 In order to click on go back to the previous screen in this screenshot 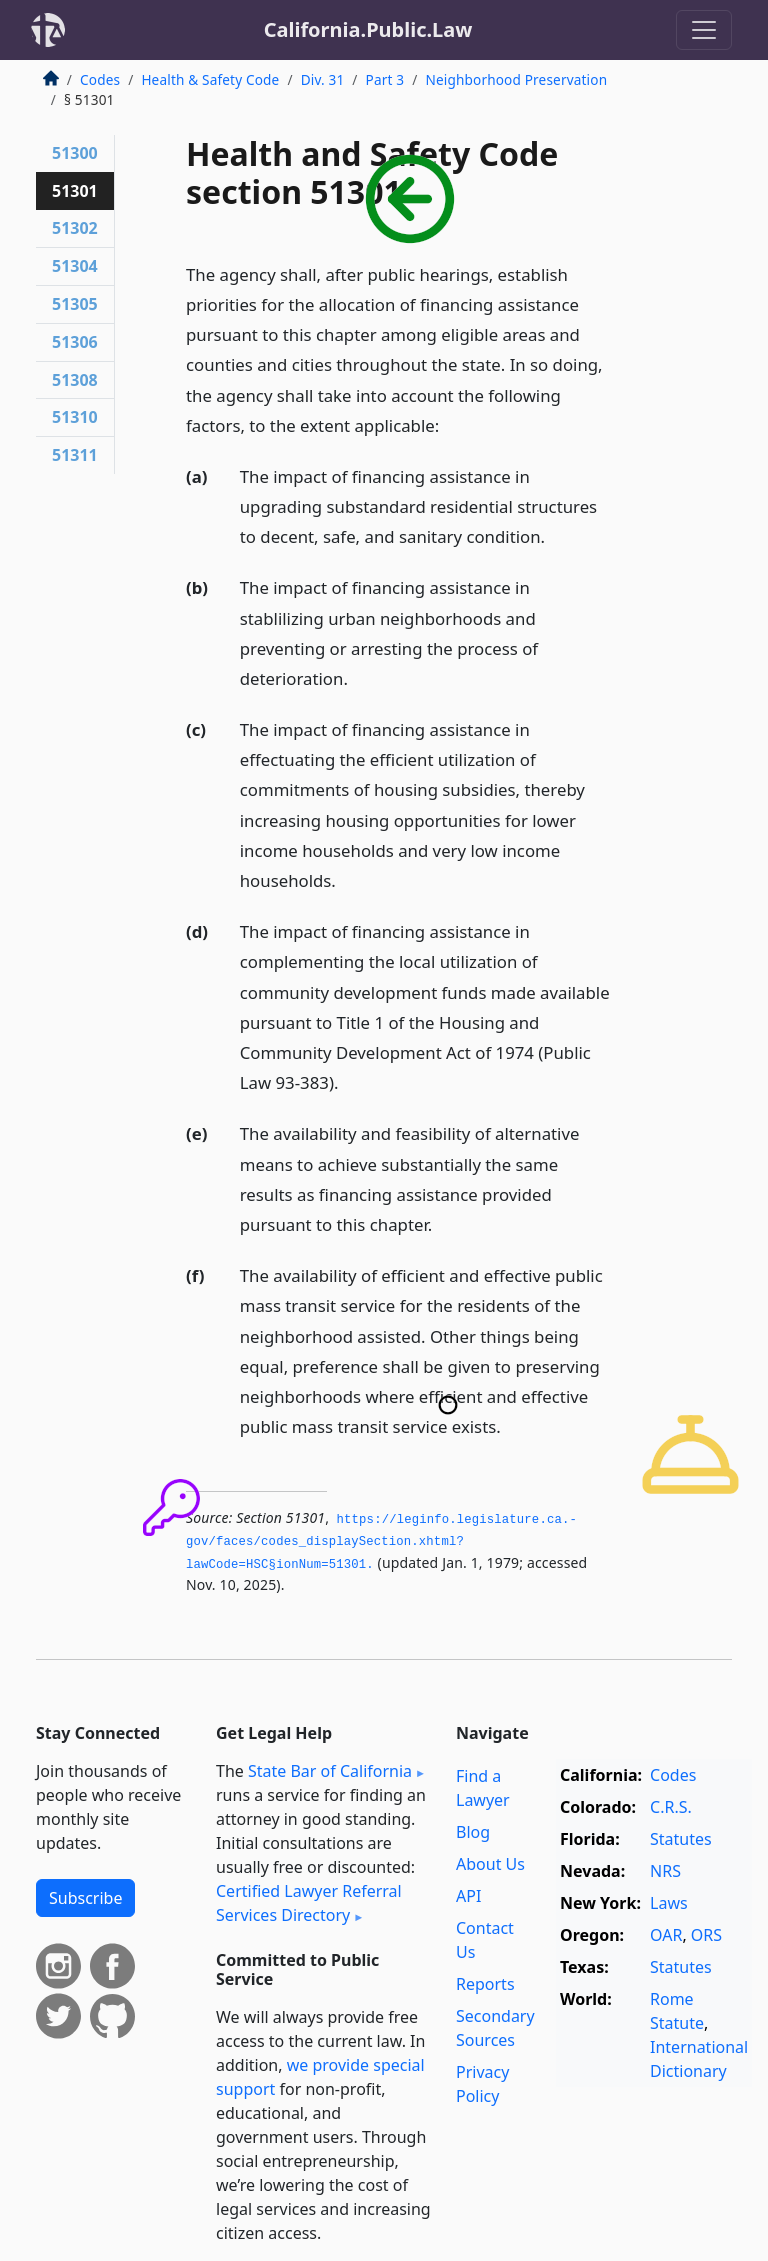, I will do `click(410, 199)`.